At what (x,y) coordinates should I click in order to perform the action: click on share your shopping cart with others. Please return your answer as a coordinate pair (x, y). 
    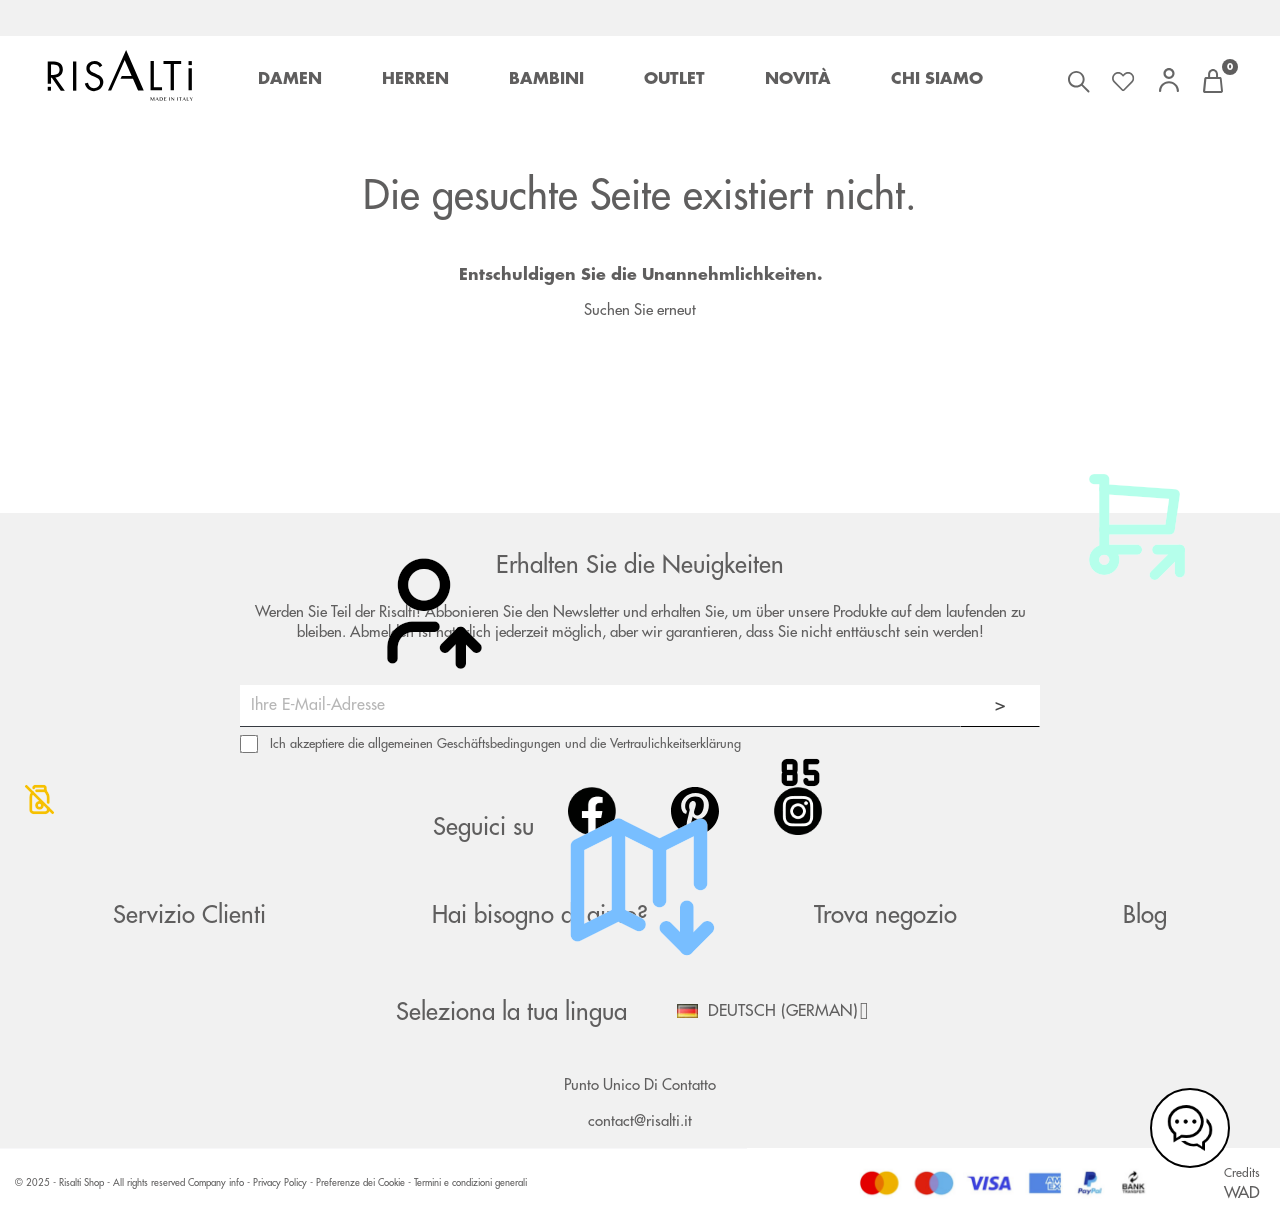
    Looking at the image, I should click on (1134, 524).